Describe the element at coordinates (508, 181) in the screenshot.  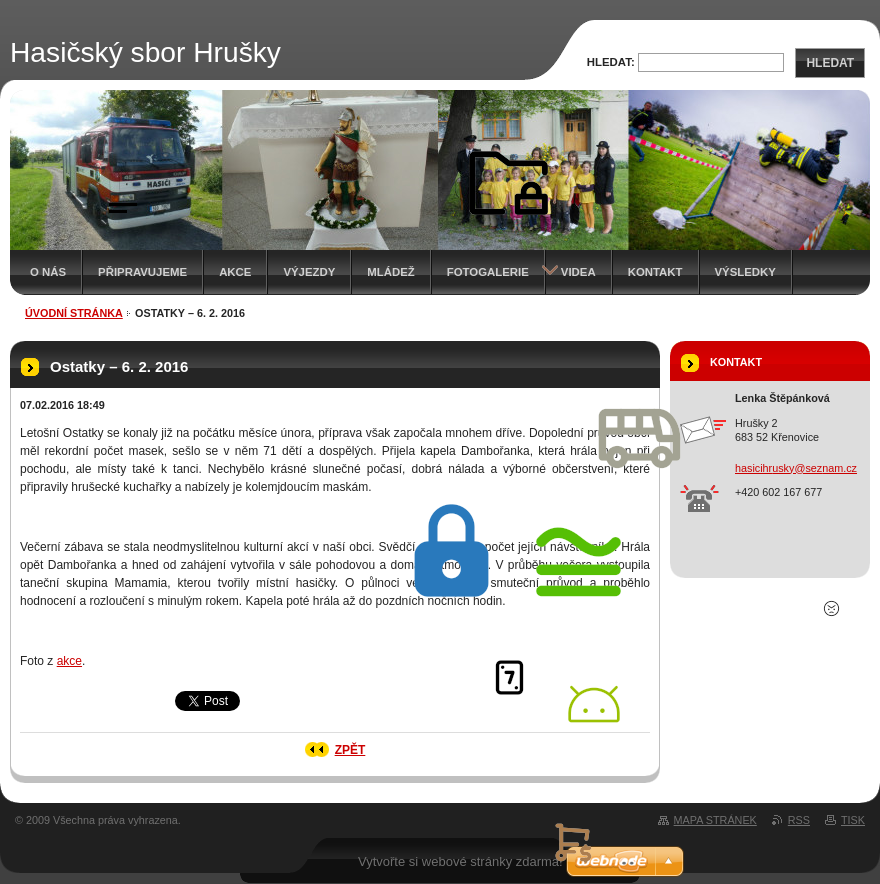
I see `access a password-protected folder` at that location.